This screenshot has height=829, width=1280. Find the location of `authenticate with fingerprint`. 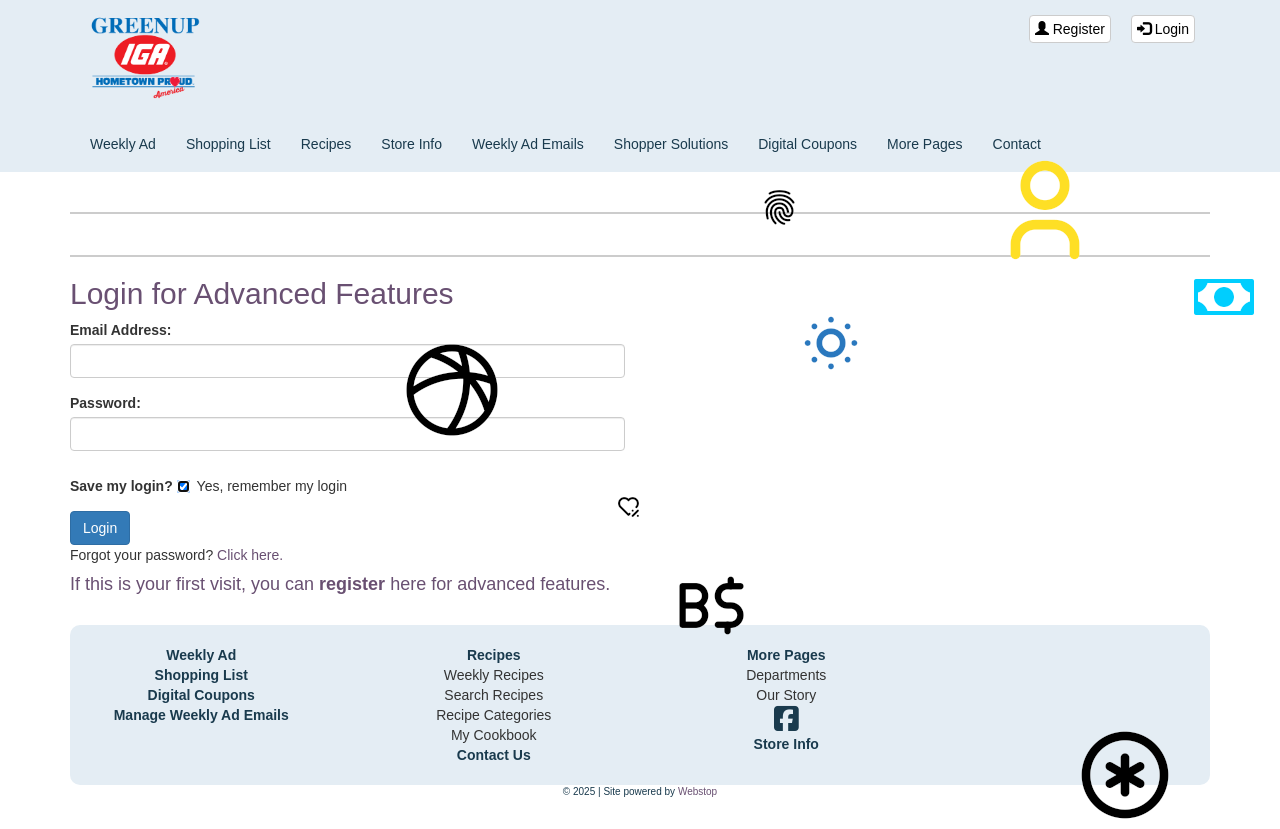

authenticate with fingerprint is located at coordinates (779, 207).